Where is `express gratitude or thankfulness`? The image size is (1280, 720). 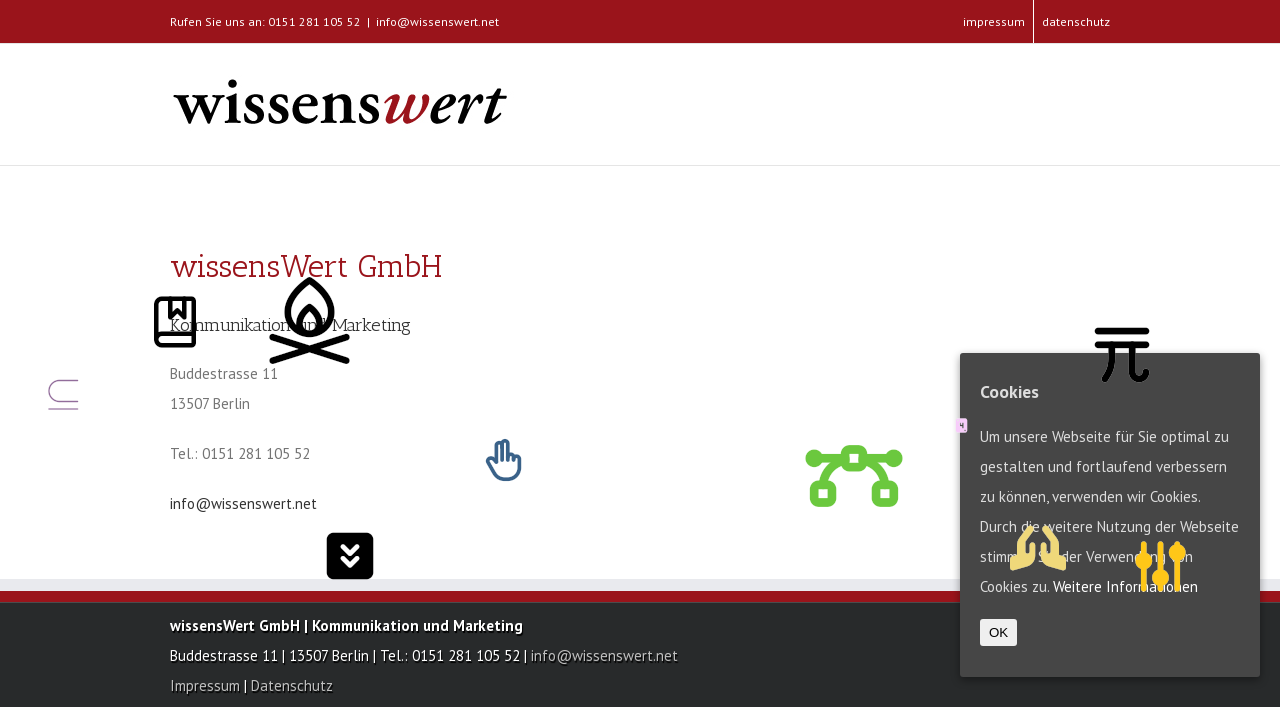 express gratitude or thankfulness is located at coordinates (1038, 548).